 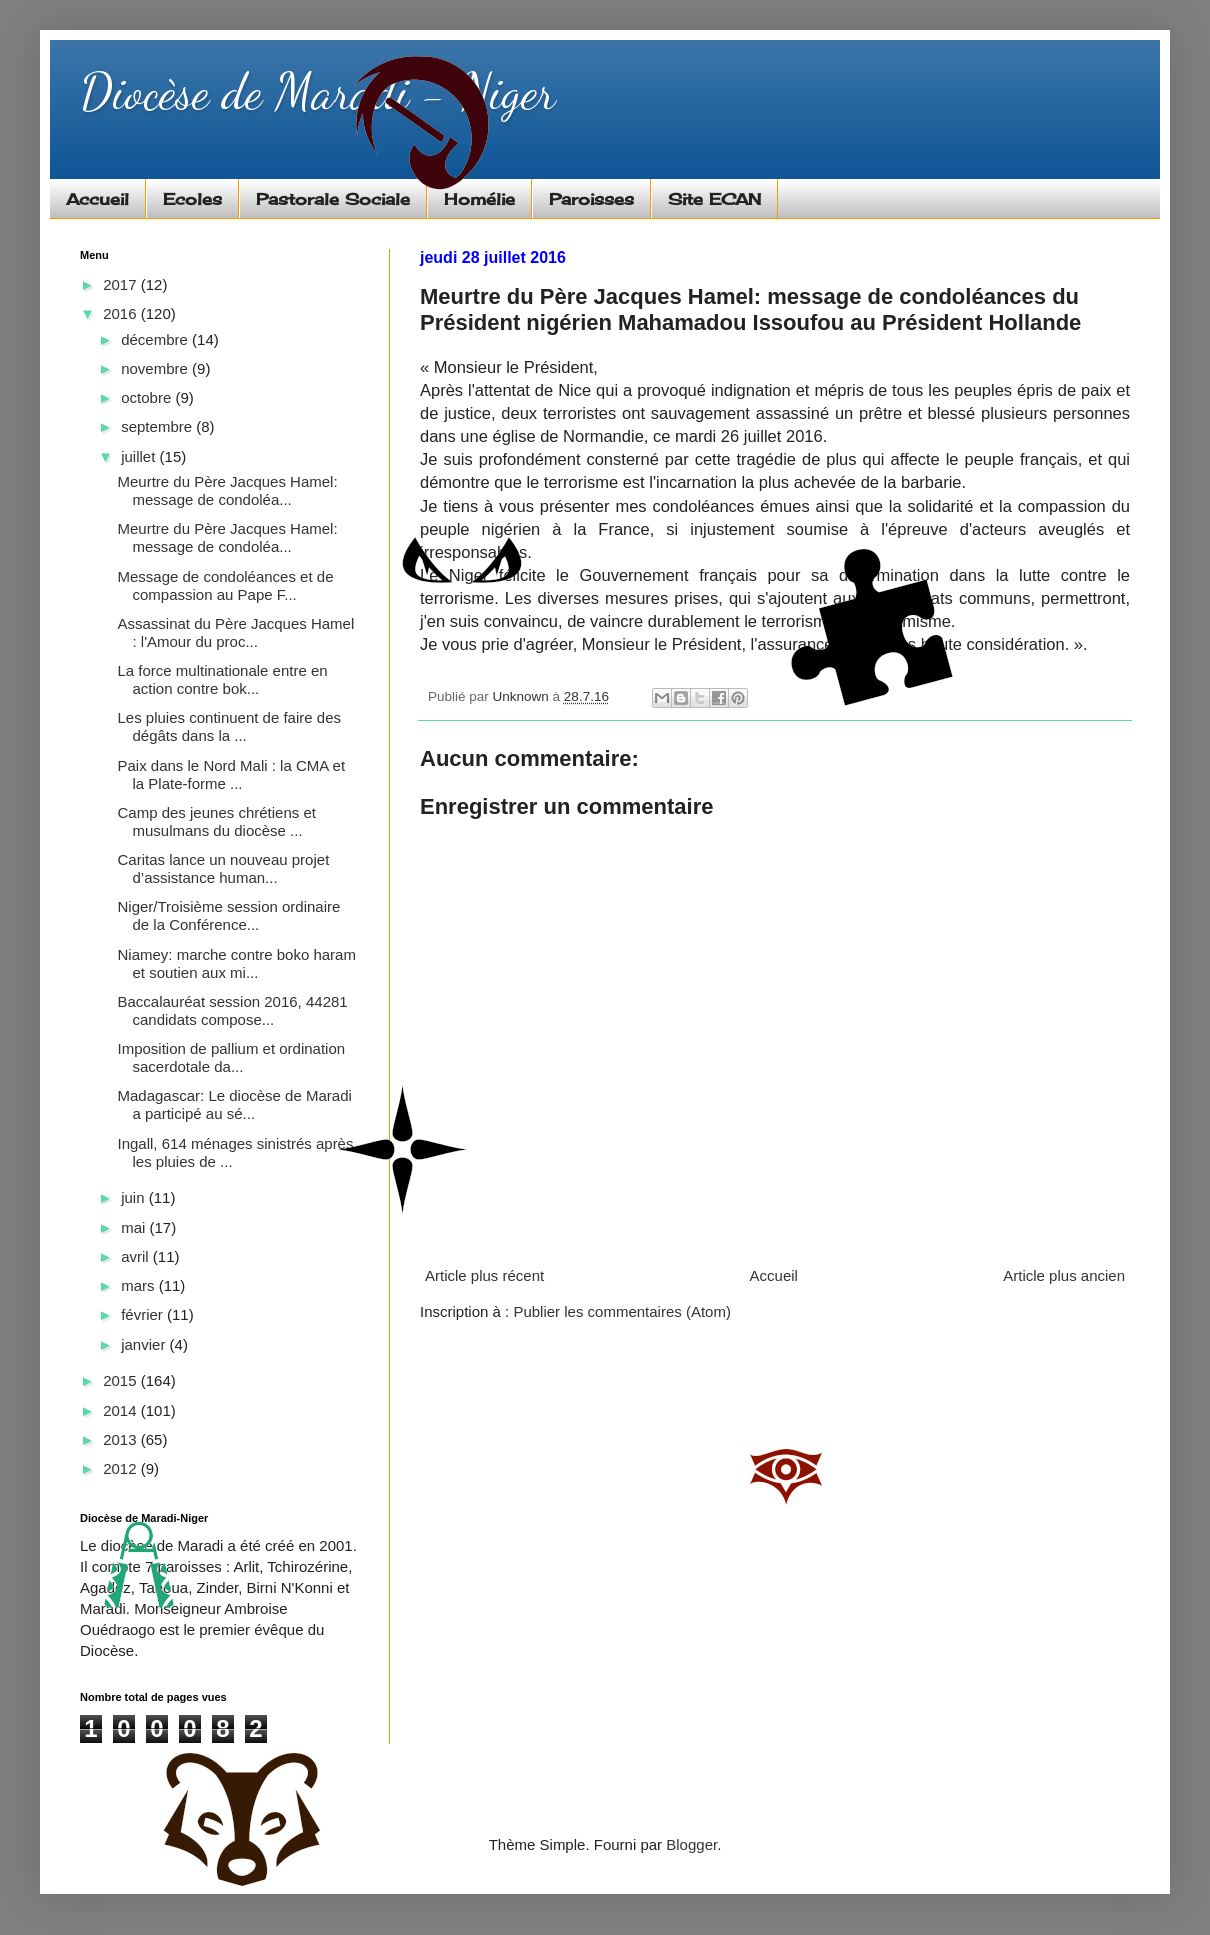 I want to click on access plugins or extensions, so click(x=871, y=627).